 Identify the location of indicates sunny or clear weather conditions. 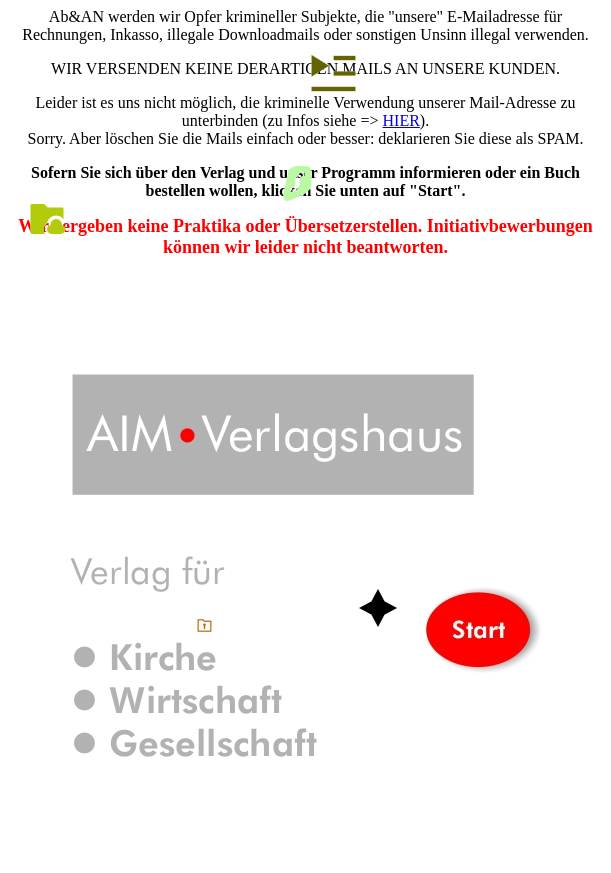
(378, 608).